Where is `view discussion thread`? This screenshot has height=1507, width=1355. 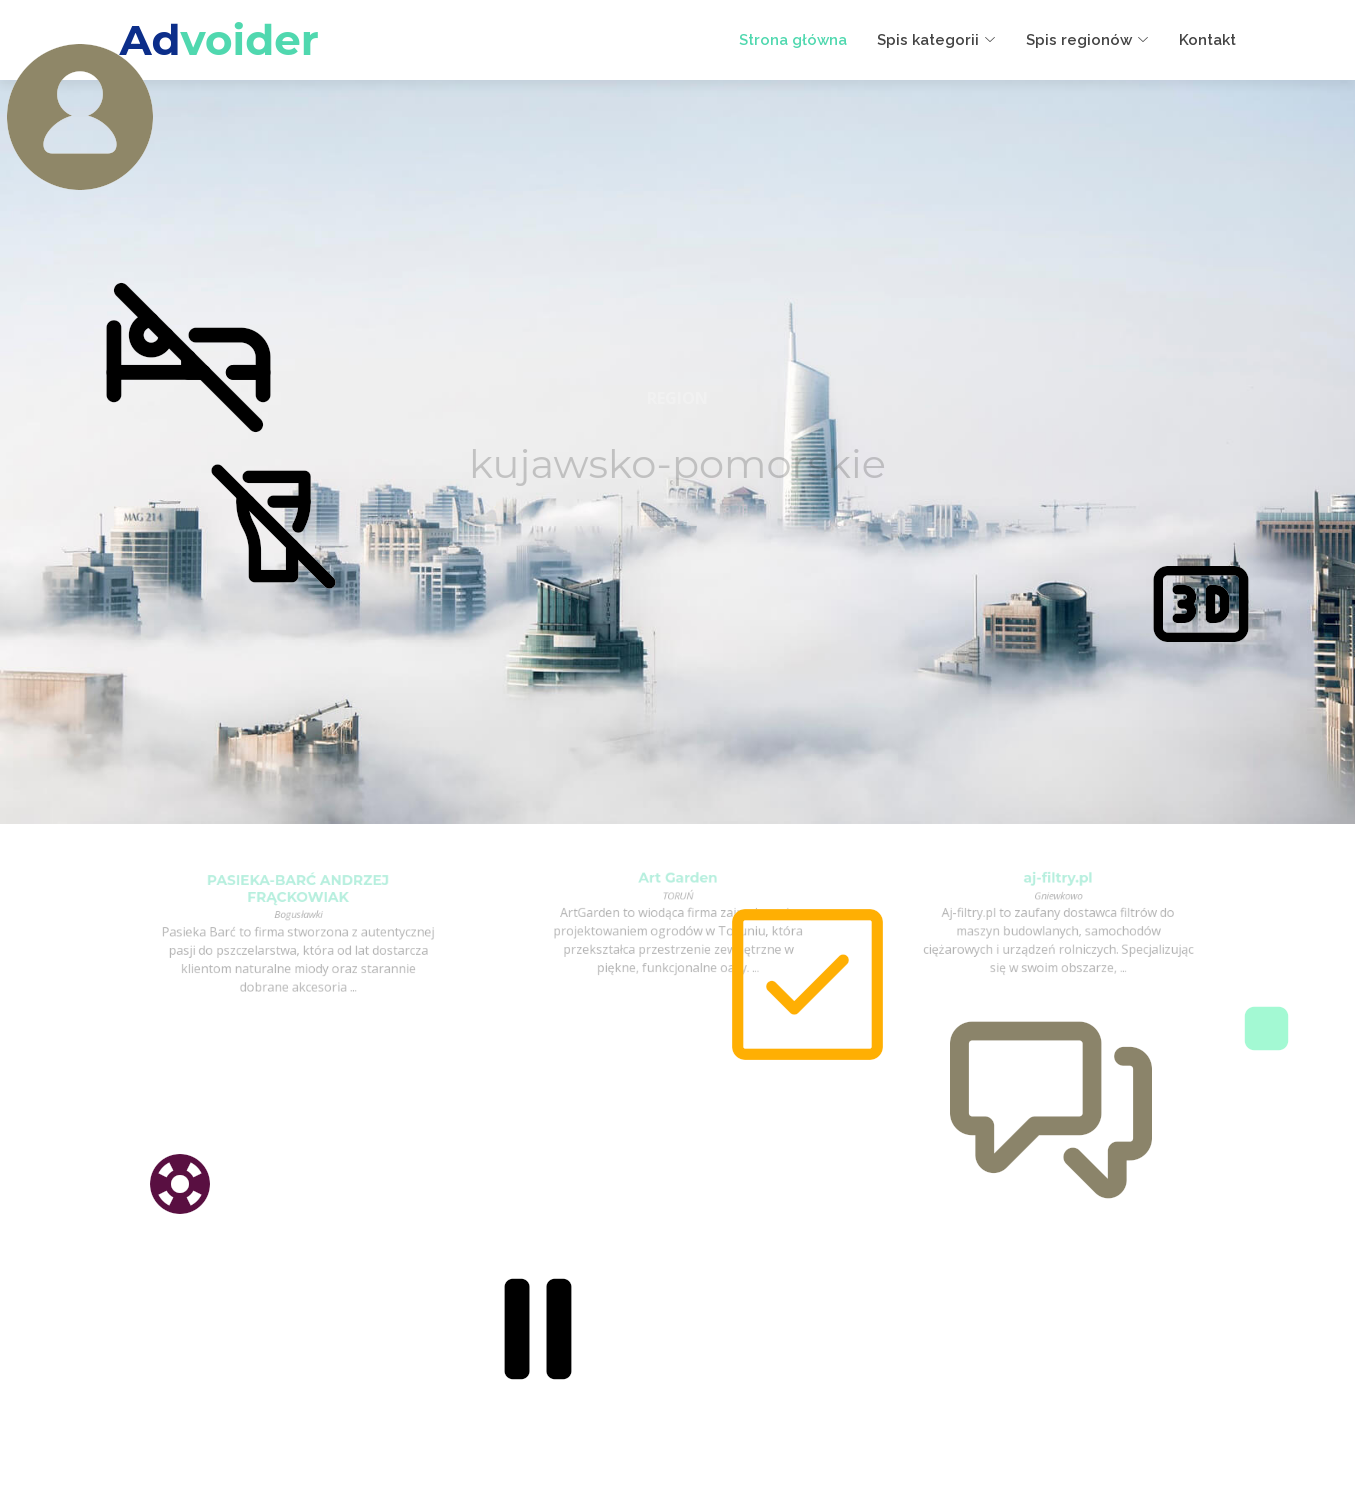 view discussion thread is located at coordinates (1051, 1110).